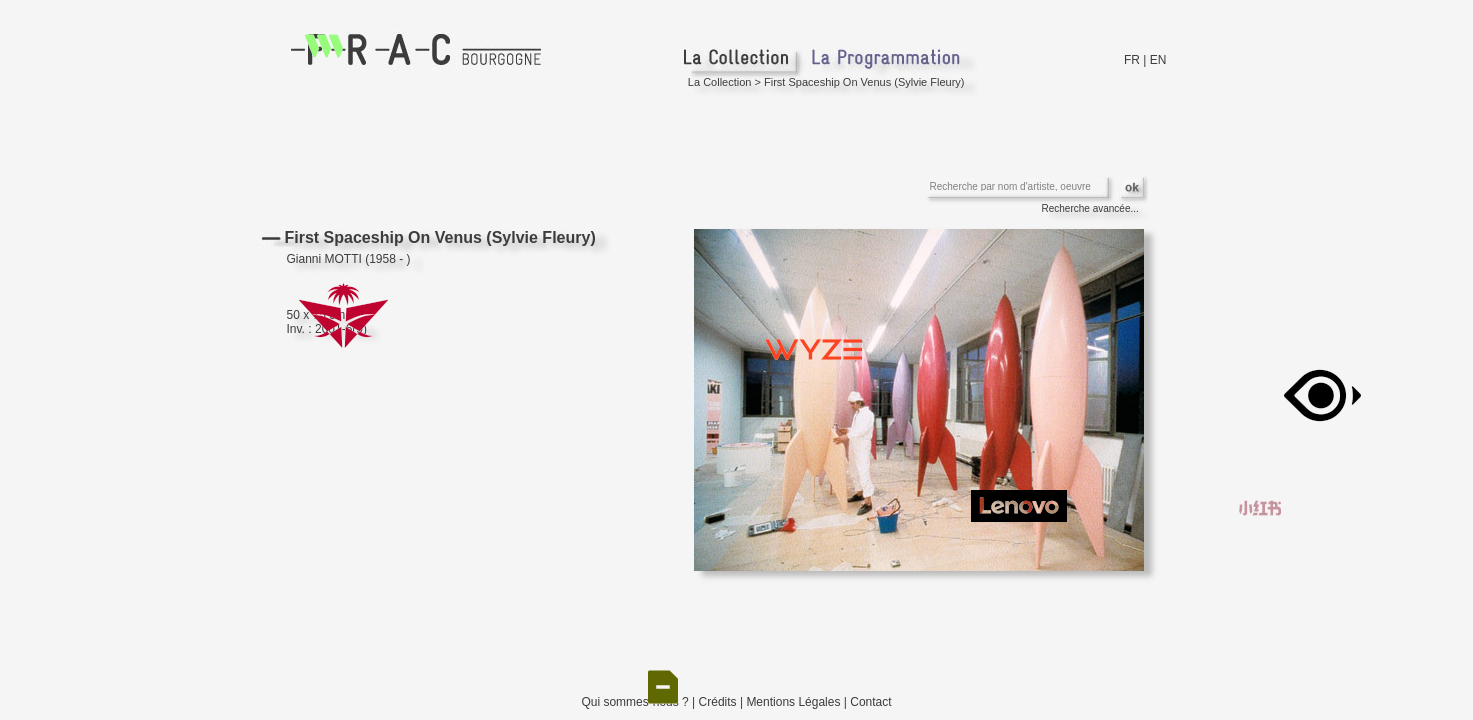 This screenshot has height=720, width=1473. What do you see at coordinates (813, 349) in the screenshot?
I see `open the Wyze smart home app` at bounding box center [813, 349].